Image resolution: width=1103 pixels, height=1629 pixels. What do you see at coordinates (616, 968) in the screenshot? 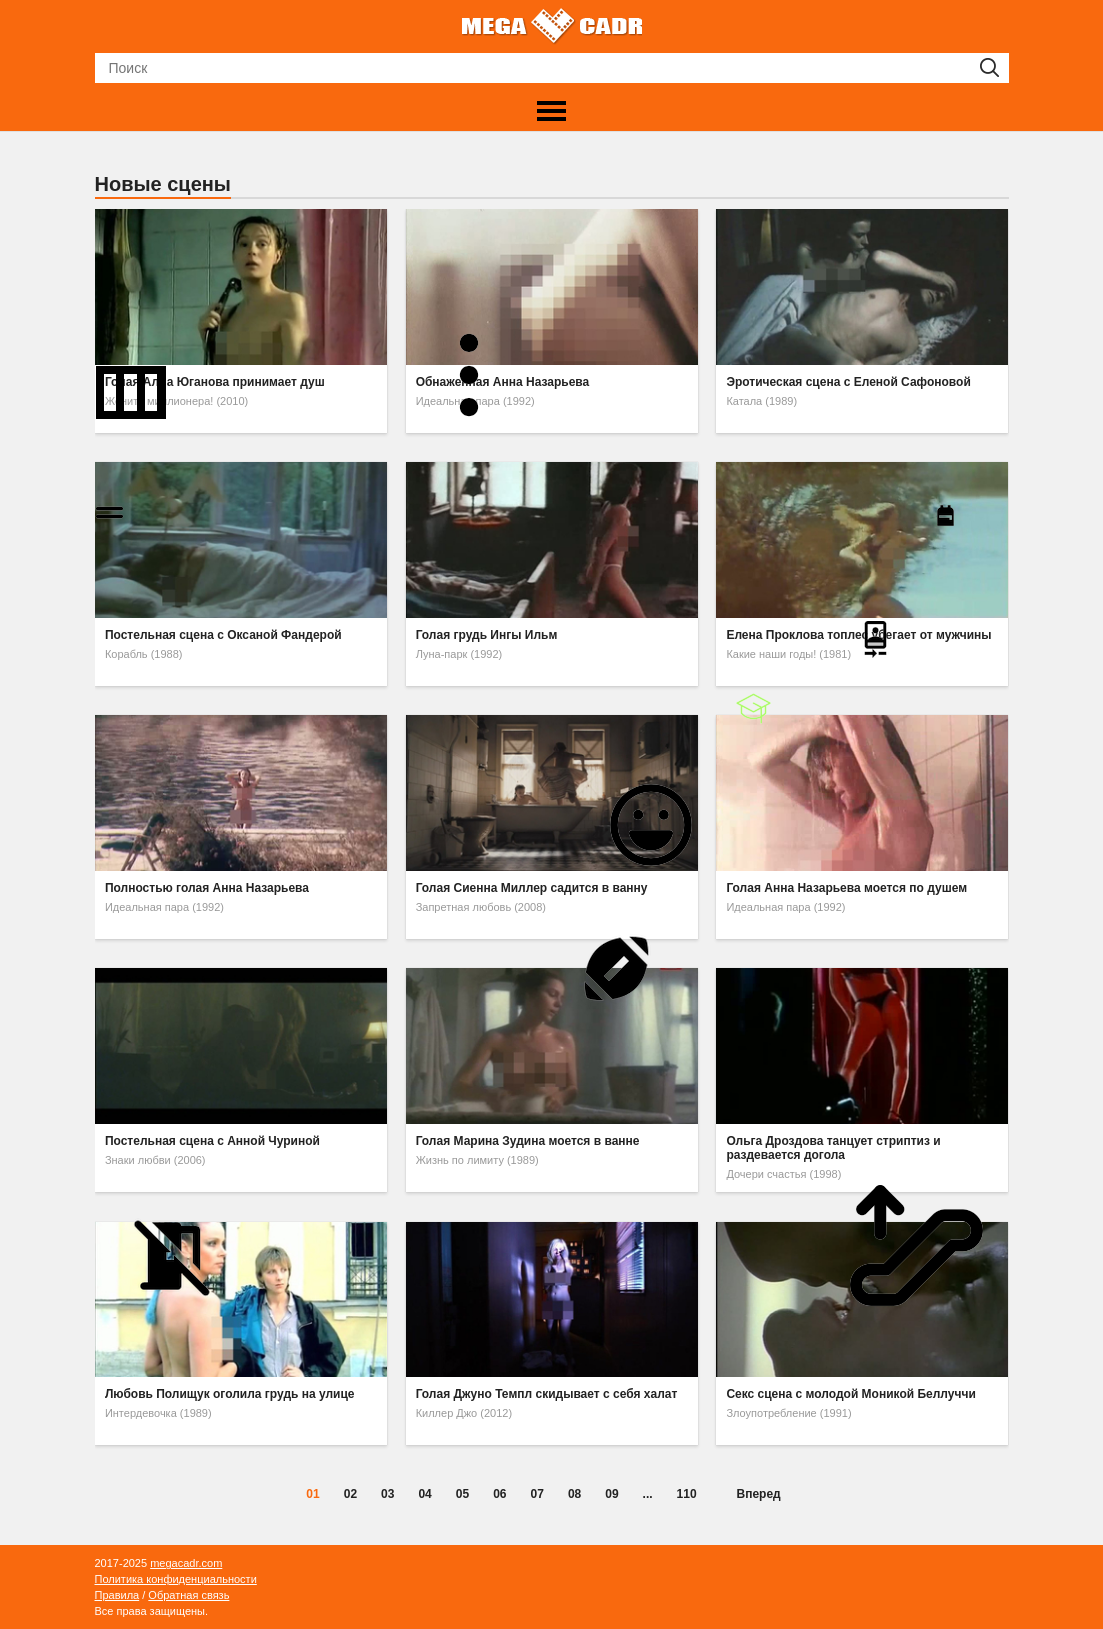
I see `access sports or football content` at bounding box center [616, 968].